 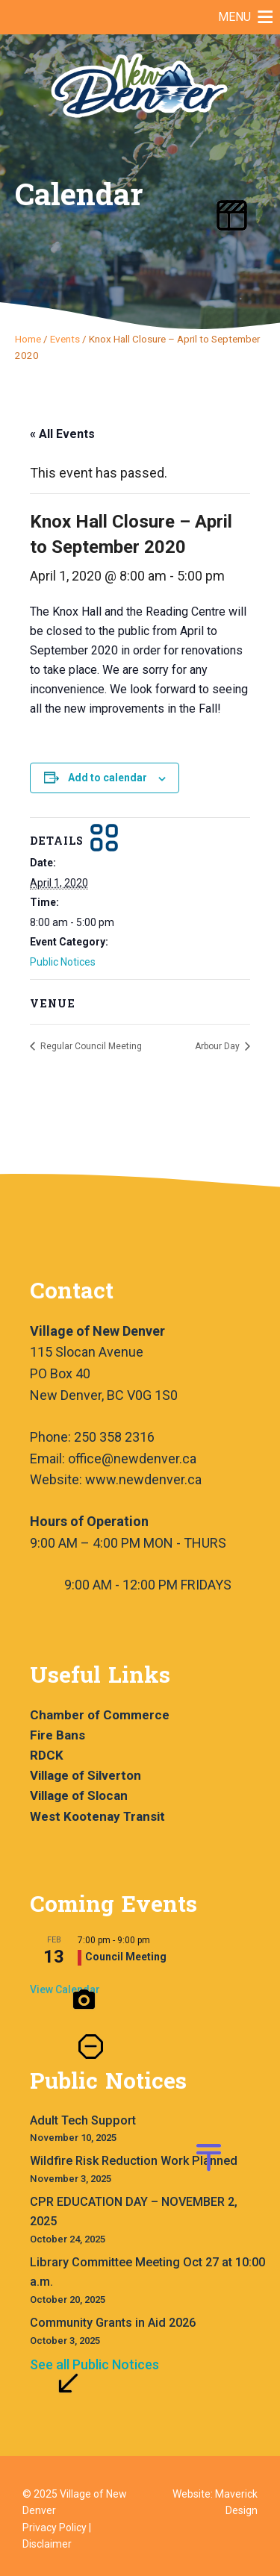 What do you see at coordinates (208, 2157) in the screenshot?
I see `indicates kazakhstani tenge currency` at bounding box center [208, 2157].